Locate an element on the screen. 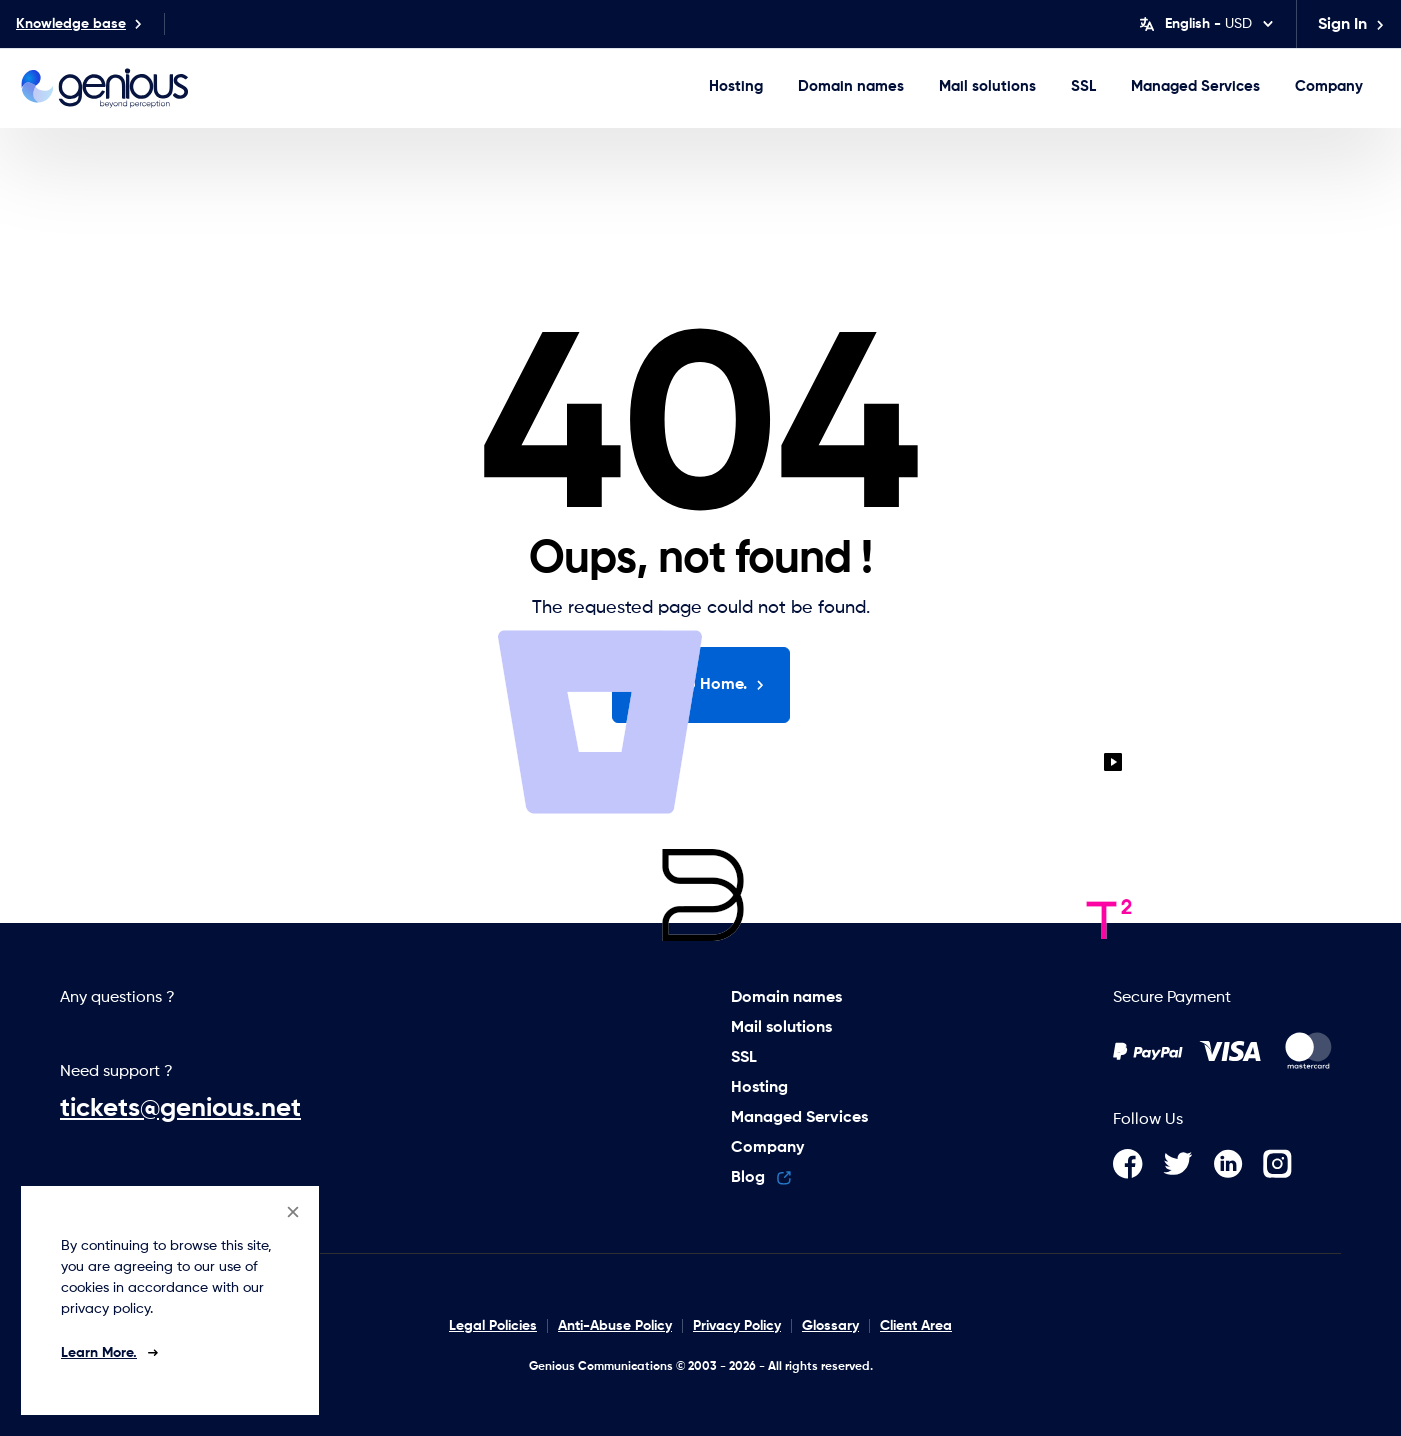  format text as superscript is located at coordinates (1109, 919).